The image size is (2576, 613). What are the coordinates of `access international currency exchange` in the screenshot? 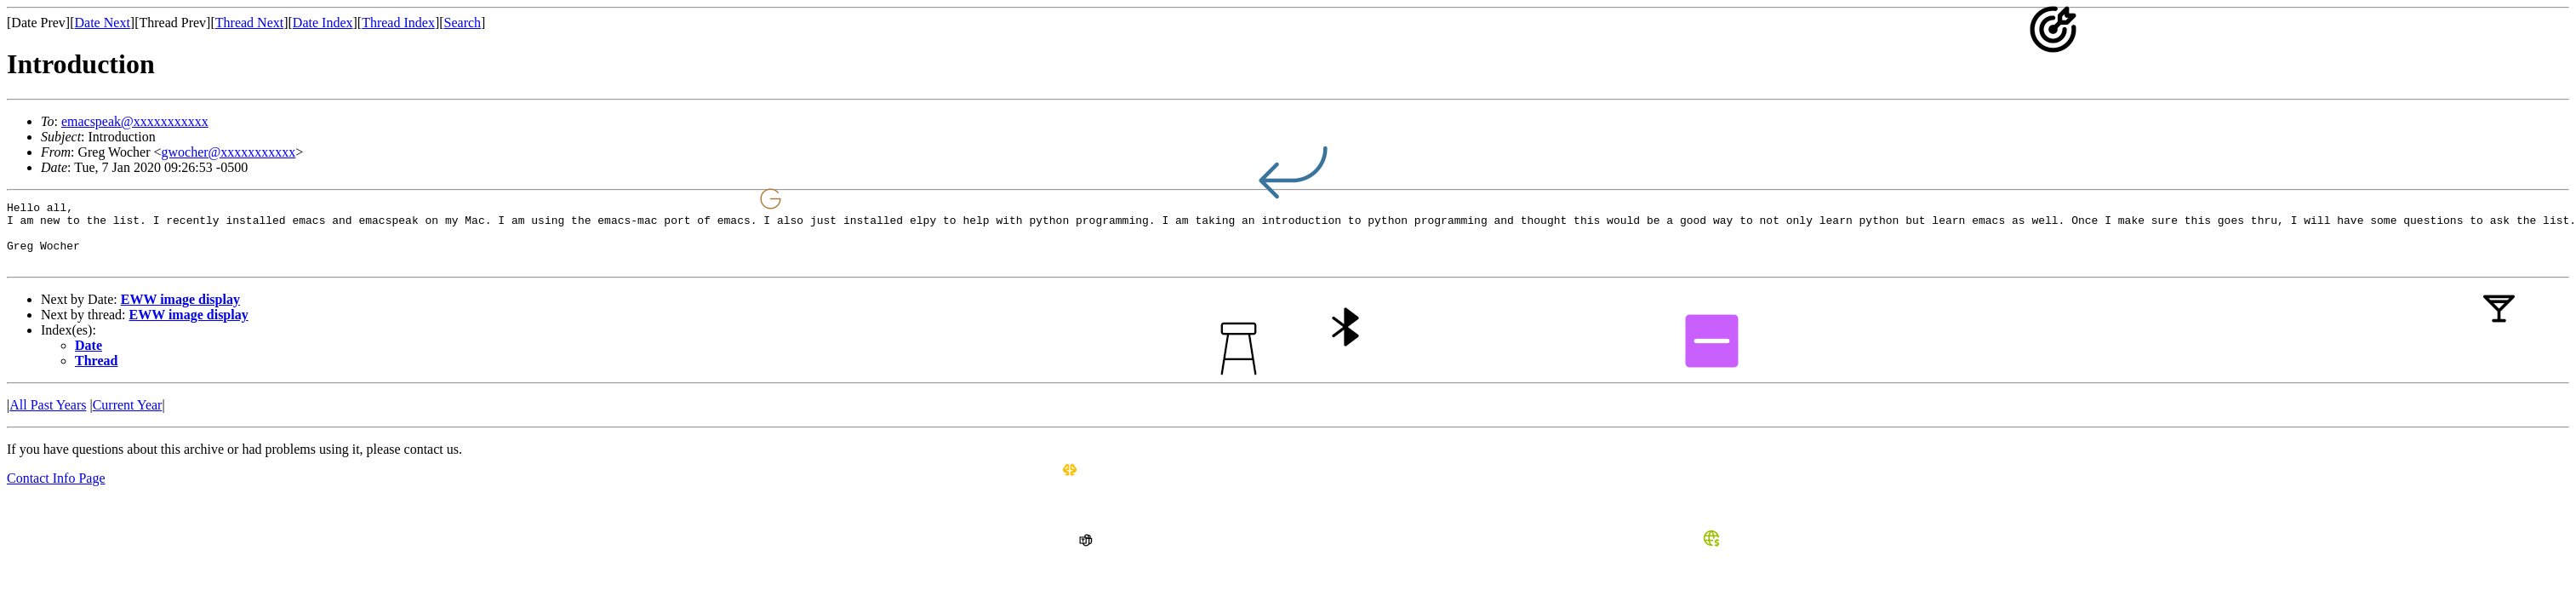 It's located at (1711, 538).